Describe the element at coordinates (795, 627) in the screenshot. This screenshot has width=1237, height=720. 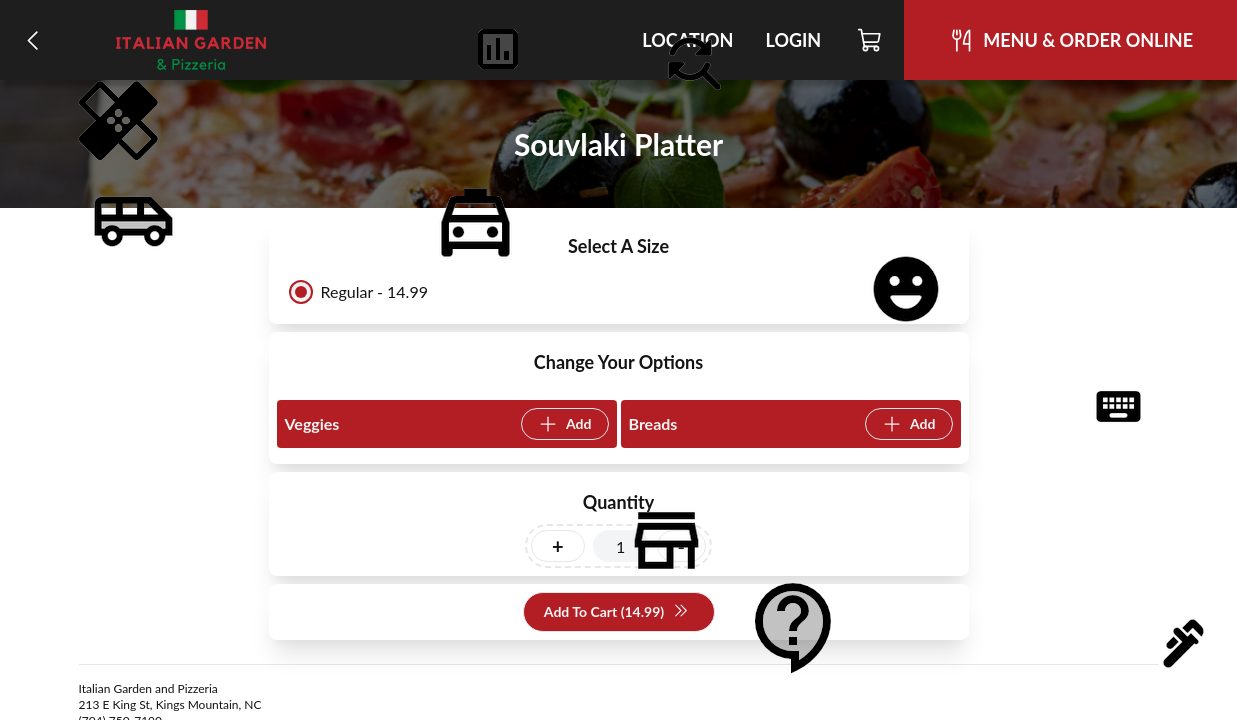
I see `contact customer support` at that location.